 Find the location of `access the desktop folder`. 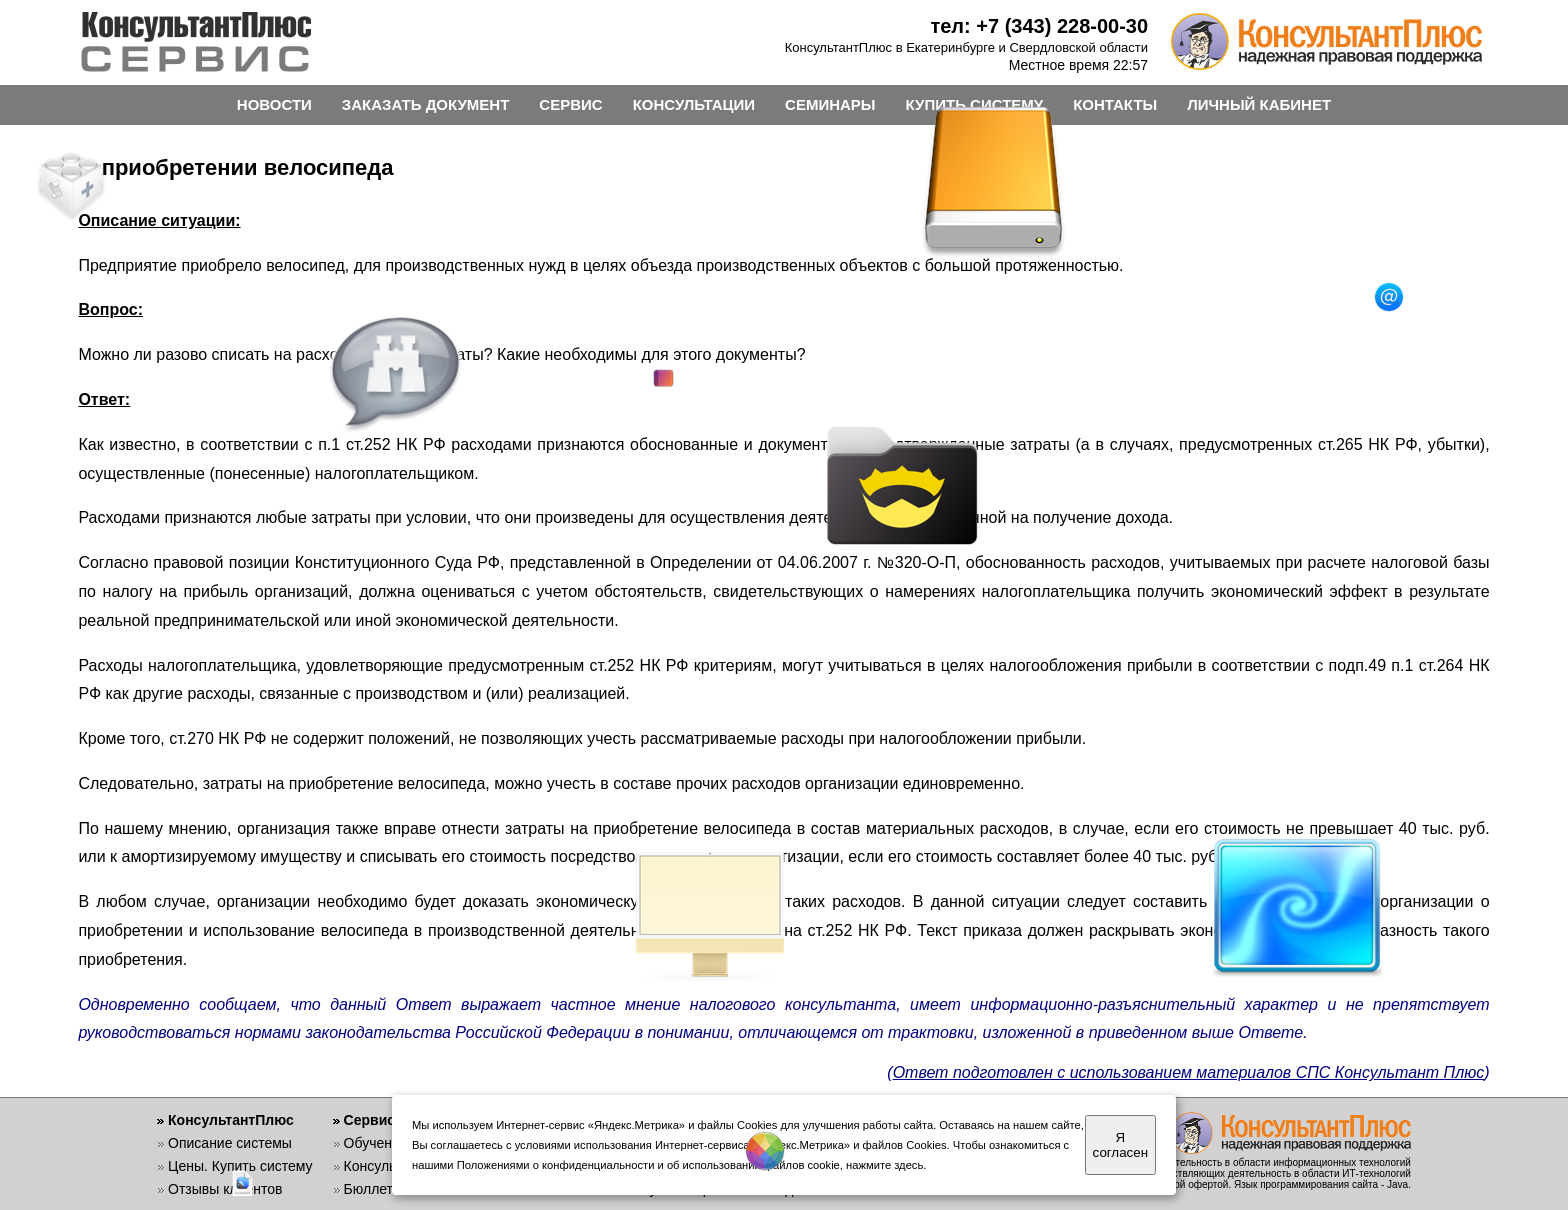

access the desktop folder is located at coordinates (663, 377).